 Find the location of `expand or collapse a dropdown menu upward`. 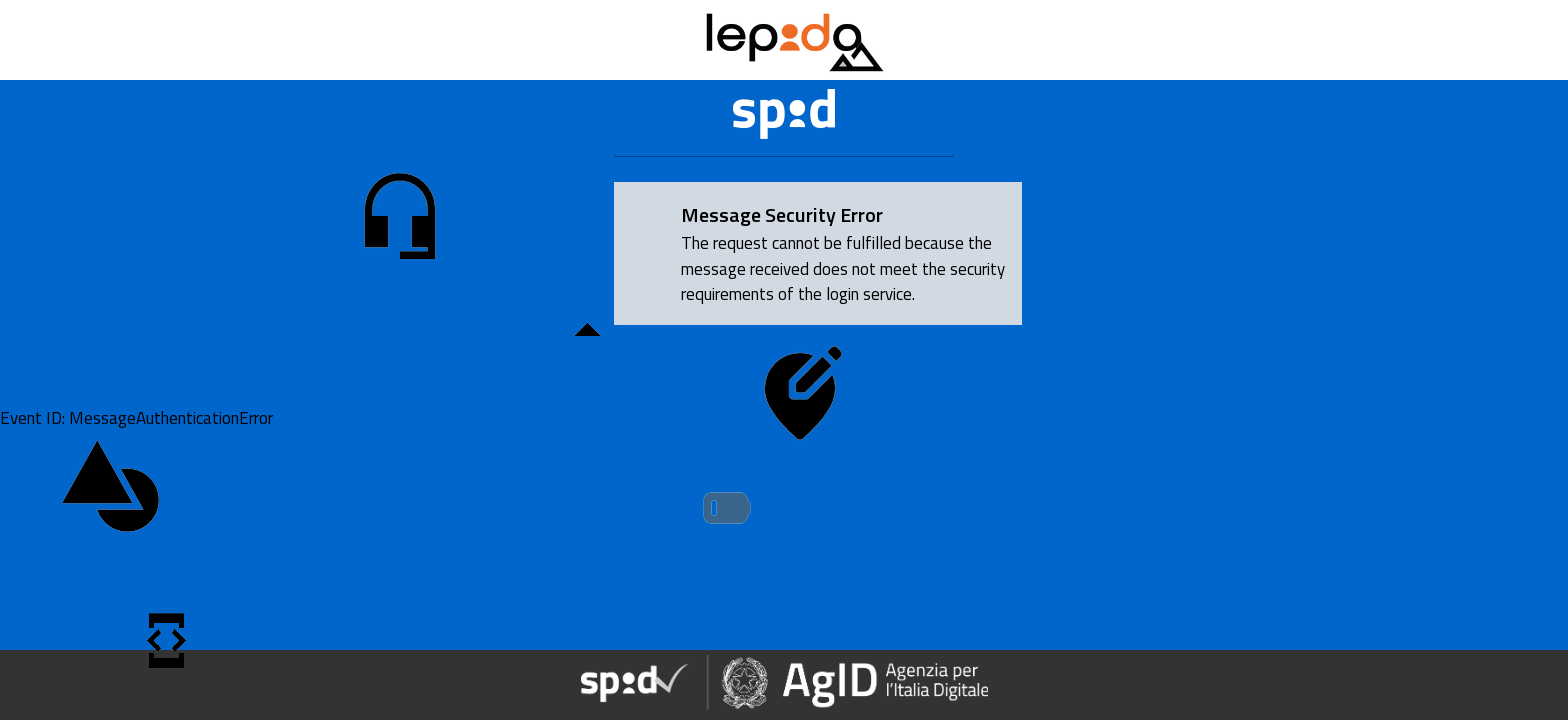

expand or collapse a dropdown menu upward is located at coordinates (587, 330).